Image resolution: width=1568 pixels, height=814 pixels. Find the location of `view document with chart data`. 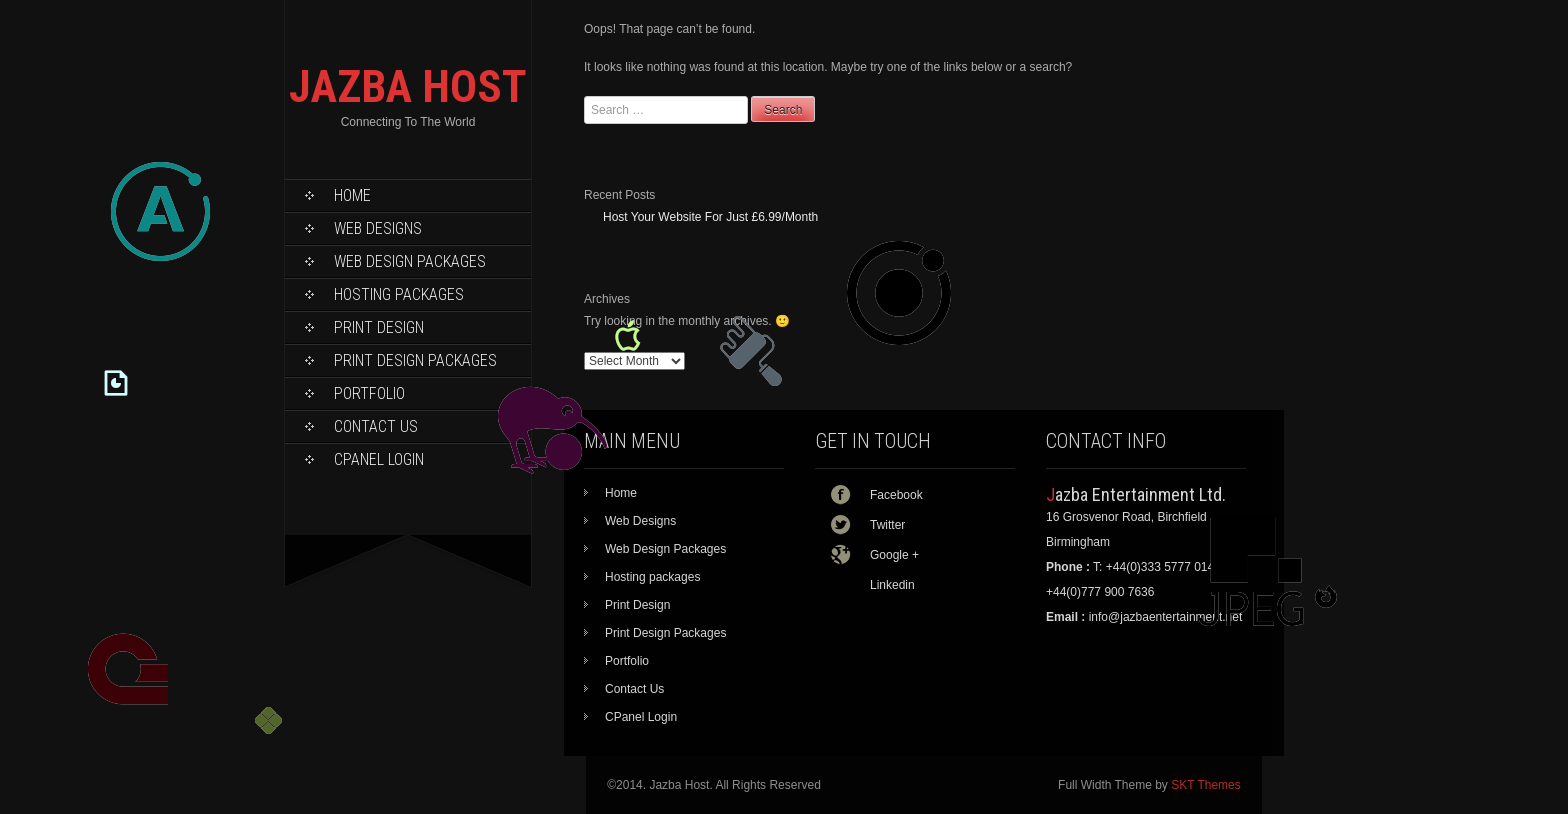

view document with chart data is located at coordinates (116, 383).